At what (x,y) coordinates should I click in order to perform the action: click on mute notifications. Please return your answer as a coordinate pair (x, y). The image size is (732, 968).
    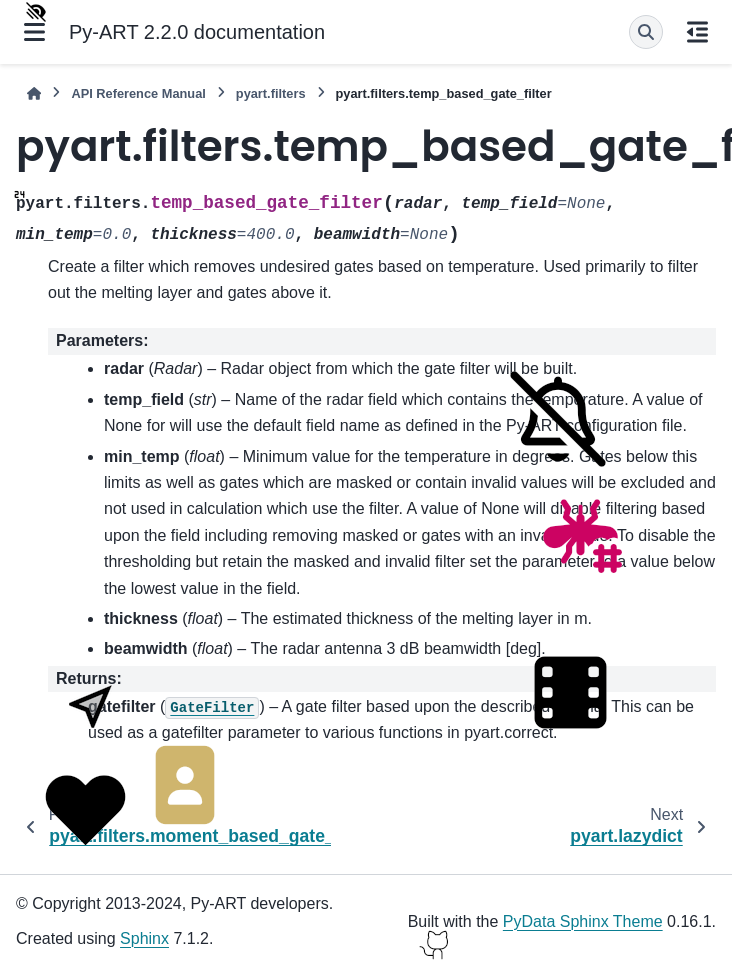
    Looking at the image, I should click on (558, 419).